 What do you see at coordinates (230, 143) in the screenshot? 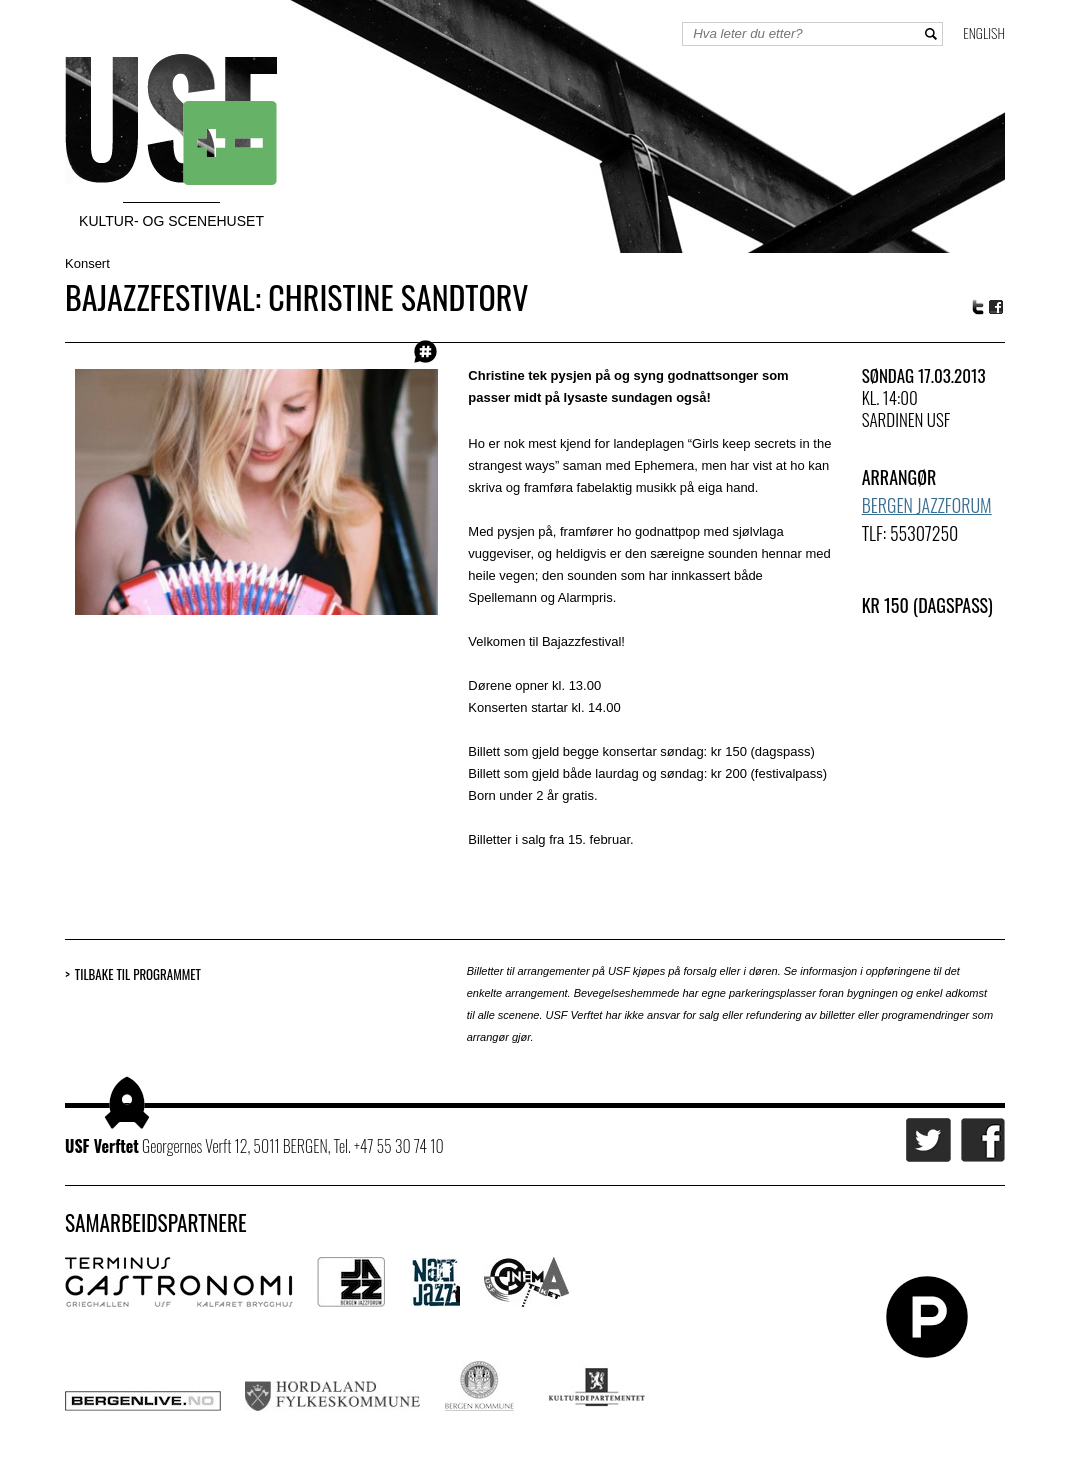
I see `adjust quantity or value up or down` at bounding box center [230, 143].